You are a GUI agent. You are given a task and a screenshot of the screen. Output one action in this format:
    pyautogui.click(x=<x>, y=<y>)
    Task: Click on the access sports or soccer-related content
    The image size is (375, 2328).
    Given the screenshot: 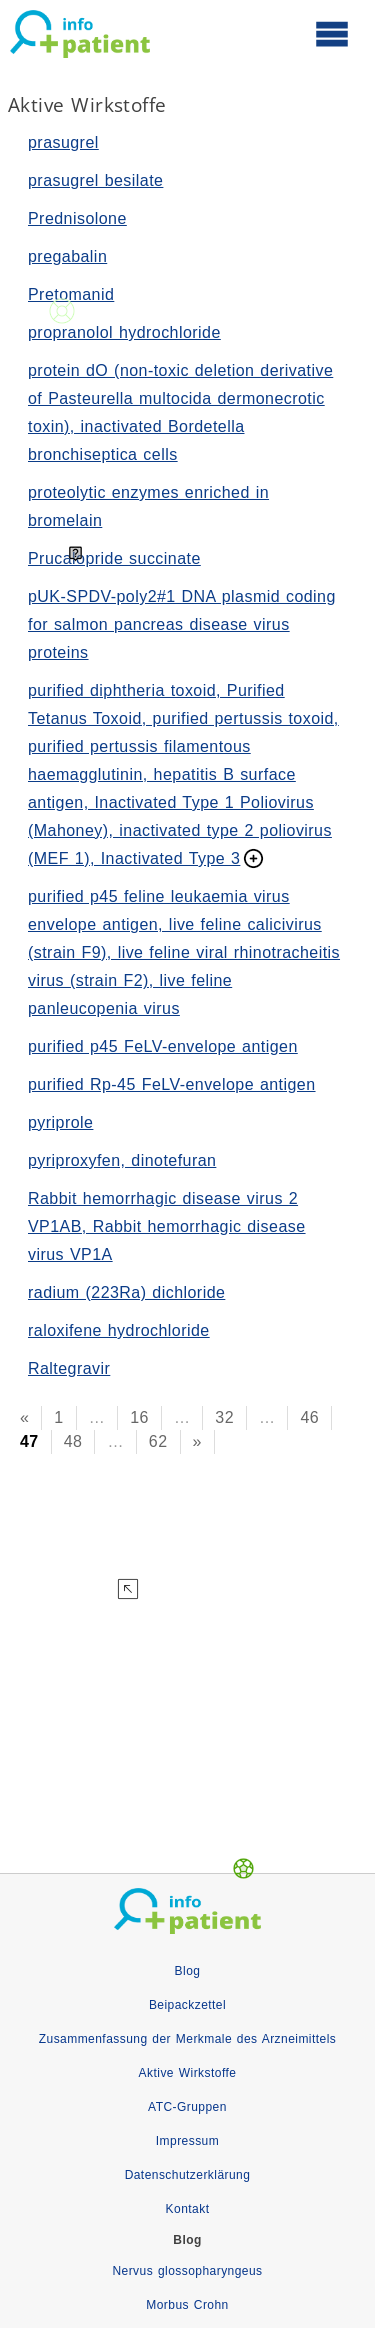 What is the action you would take?
    pyautogui.click(x=243, y=1868)
    